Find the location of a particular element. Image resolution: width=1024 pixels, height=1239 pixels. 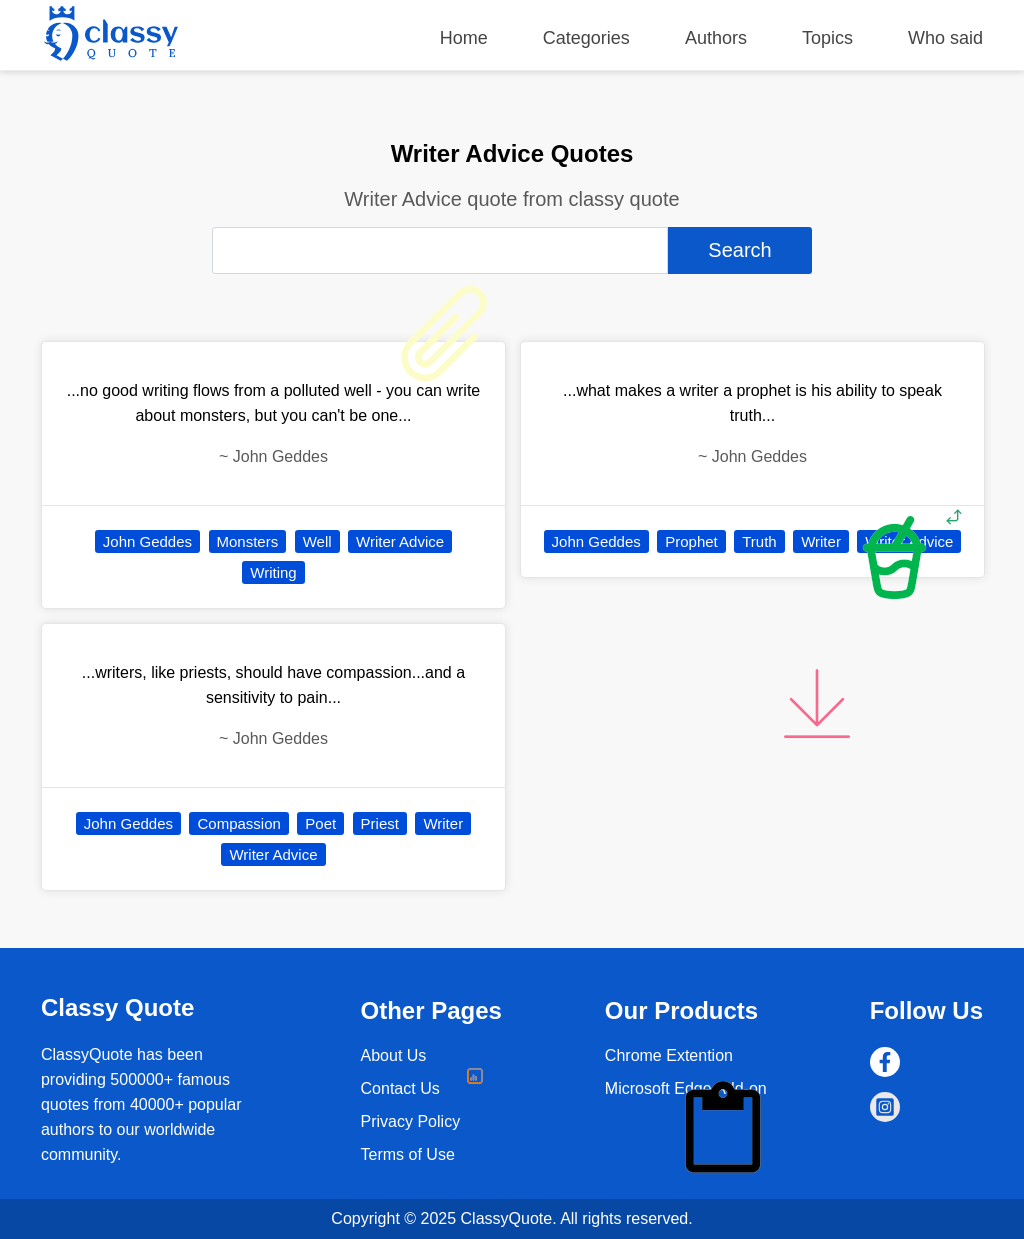

order bubble tea or drinks is located at coordinates (894, 559).